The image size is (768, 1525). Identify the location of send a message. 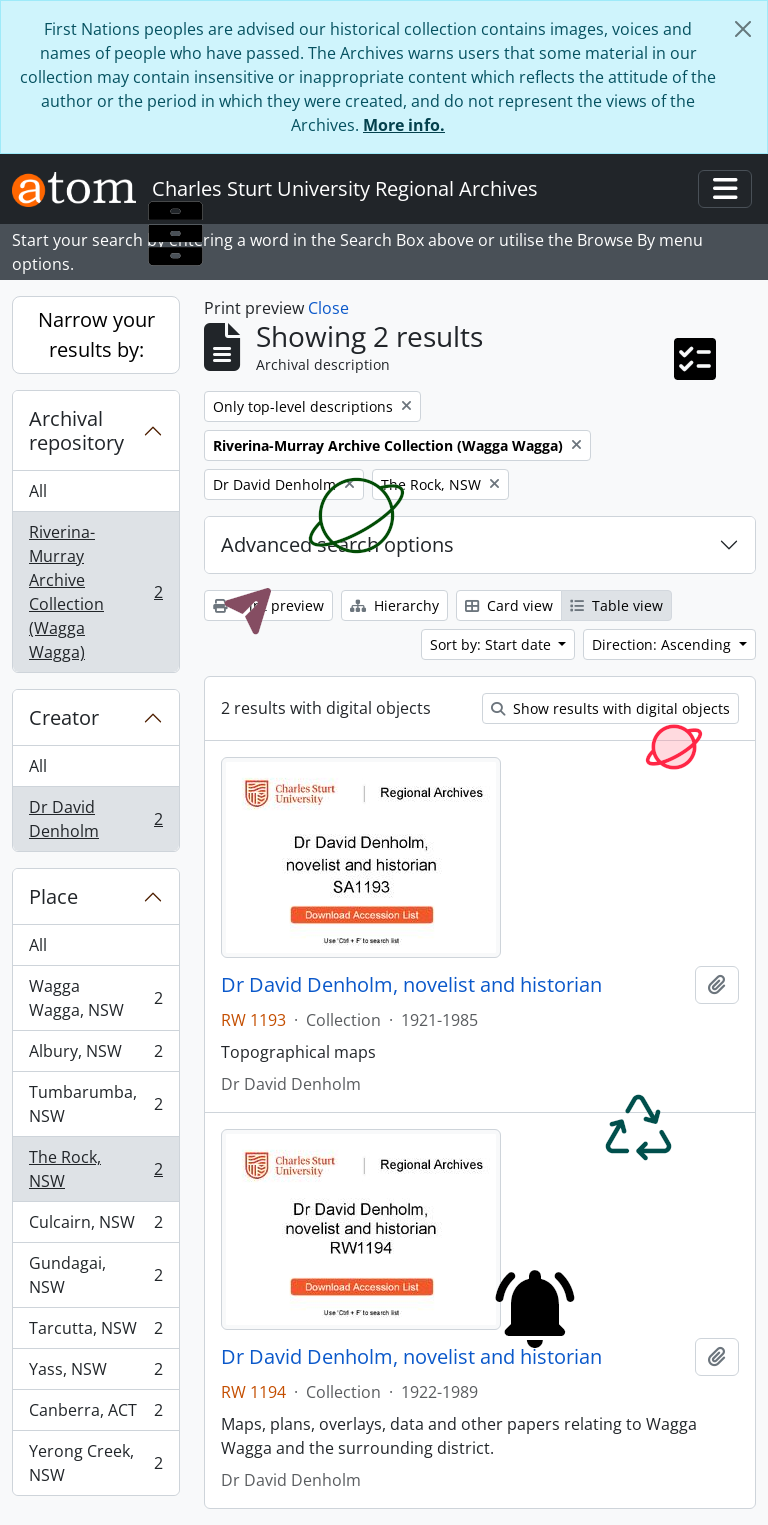
(249, 609).